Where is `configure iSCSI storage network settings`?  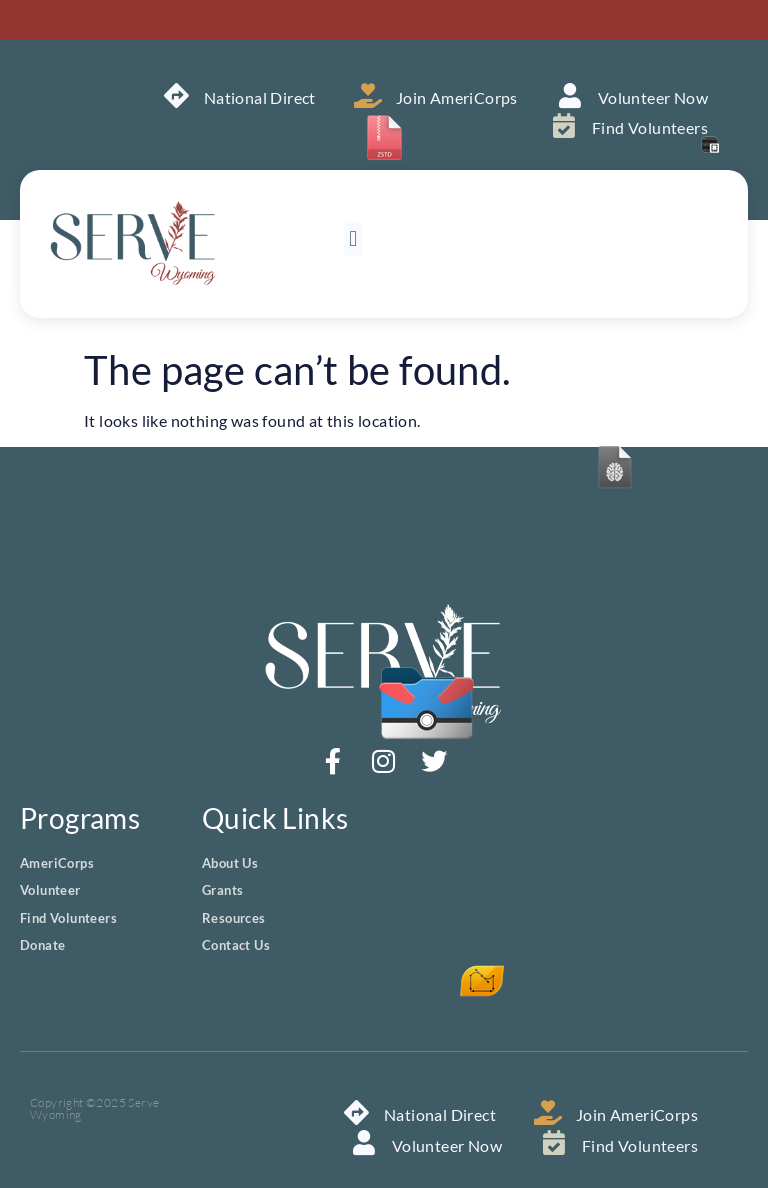
configure iSCSI storage network settings is located at coordinates (710, 145).